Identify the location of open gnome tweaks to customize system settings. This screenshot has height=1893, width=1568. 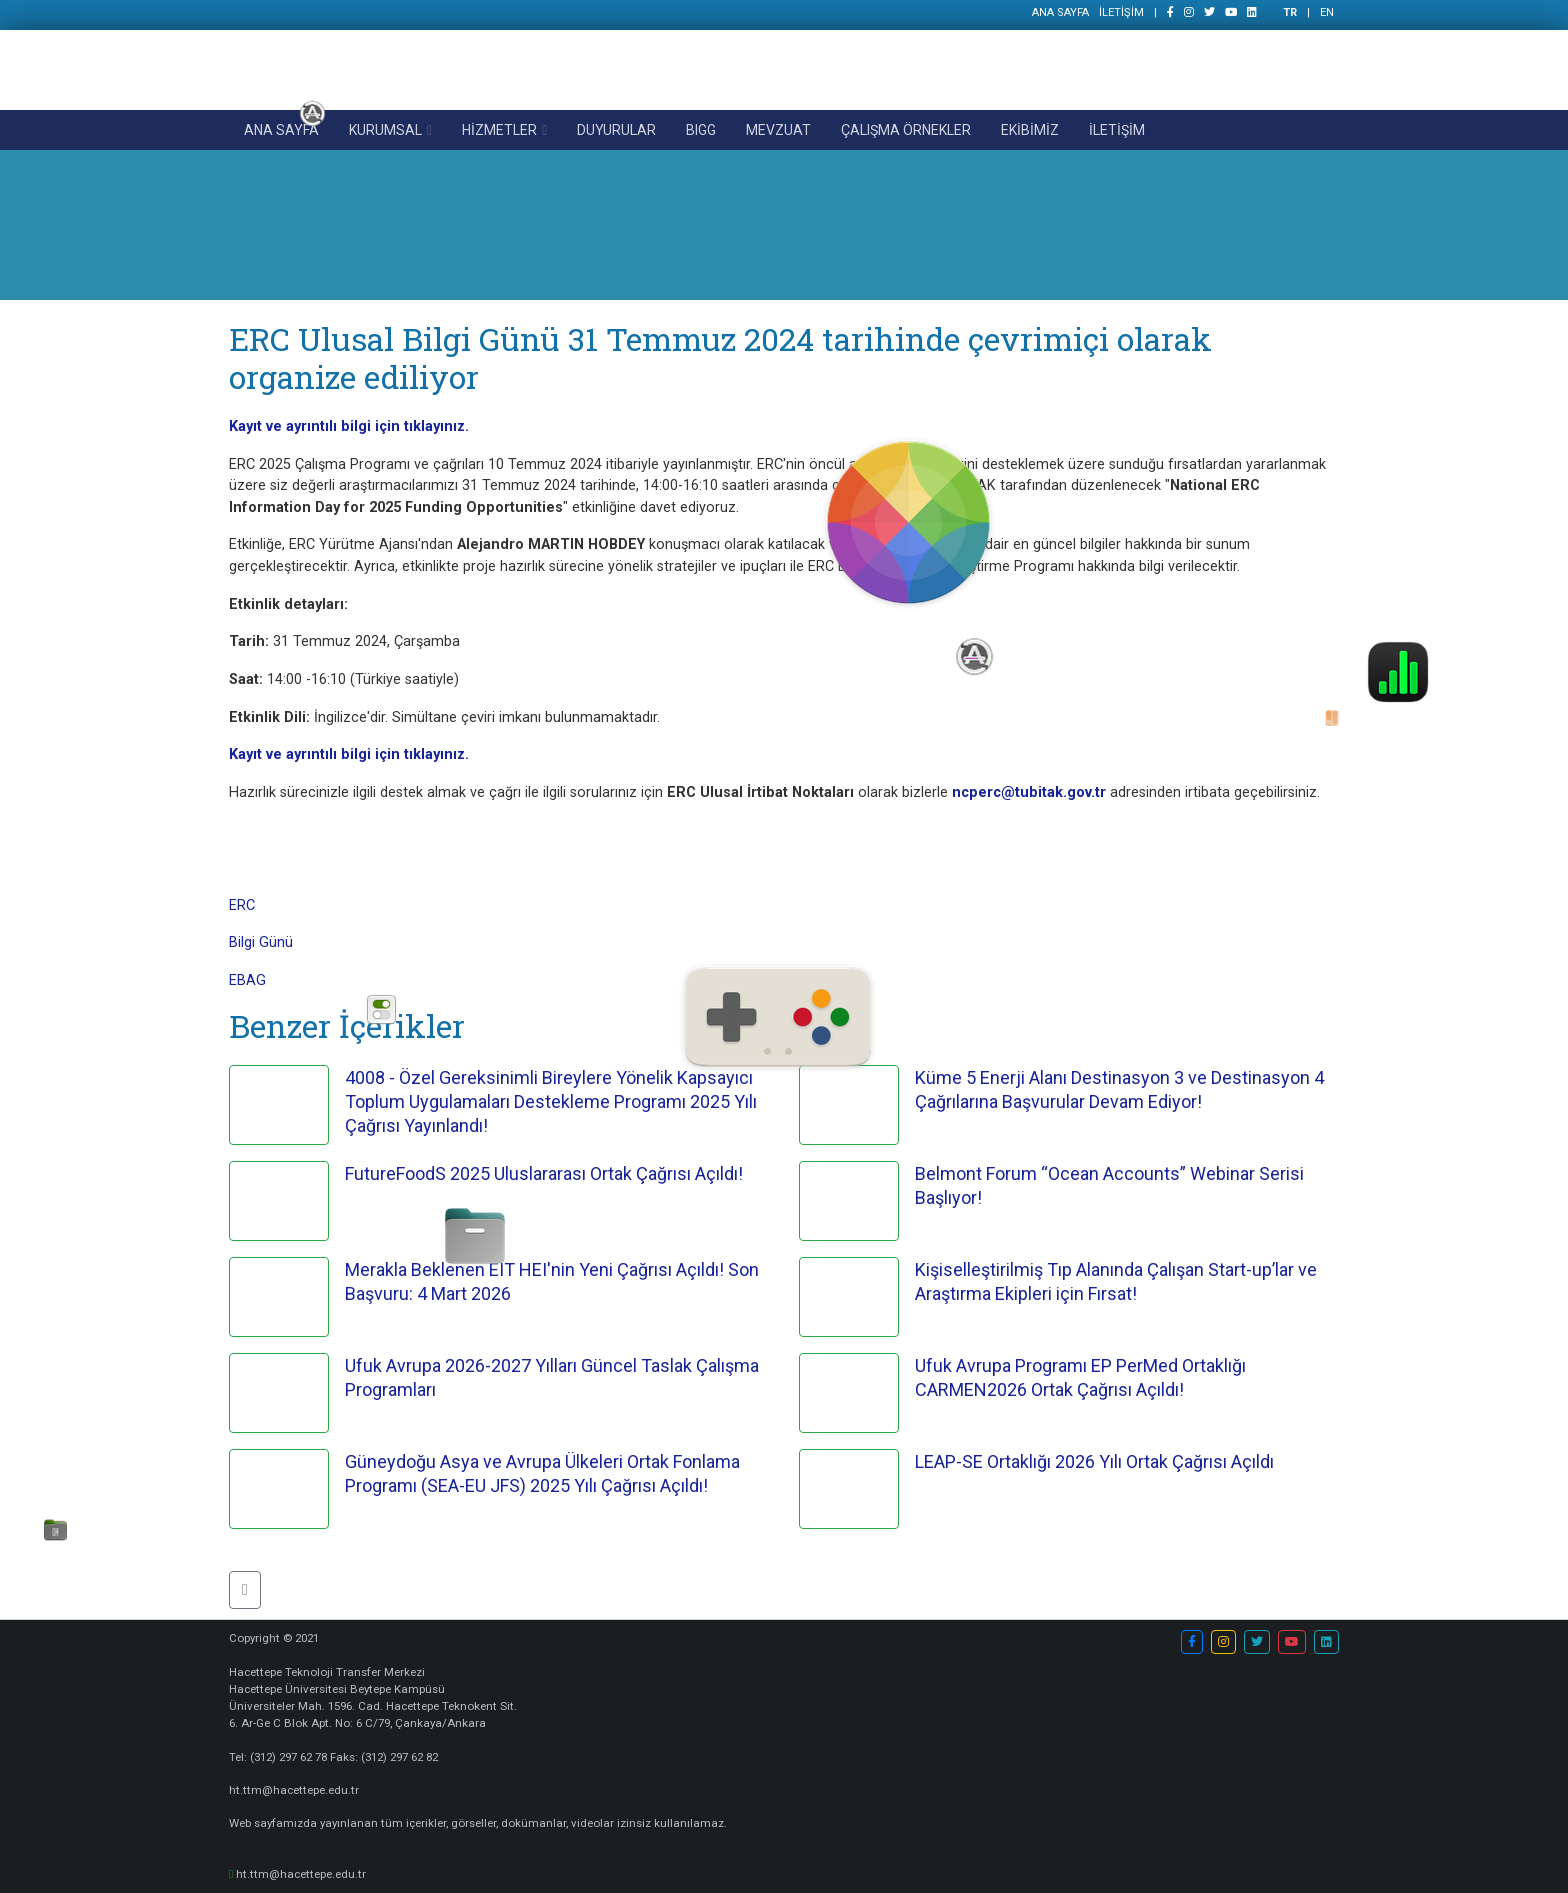
(381, 1009).